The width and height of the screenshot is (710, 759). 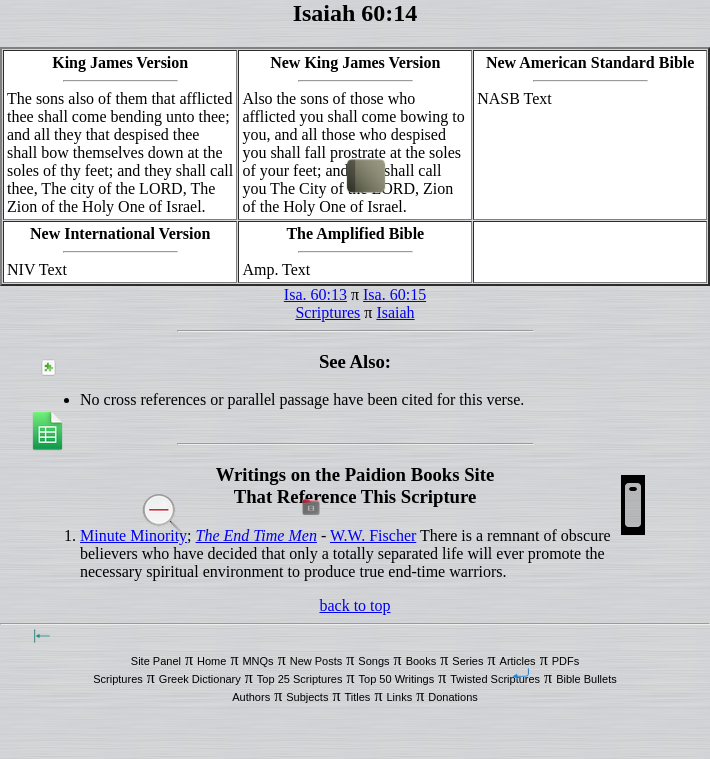 I want to click on view connected iPod Shuffle in sidebar, so click(x=633, y=505).